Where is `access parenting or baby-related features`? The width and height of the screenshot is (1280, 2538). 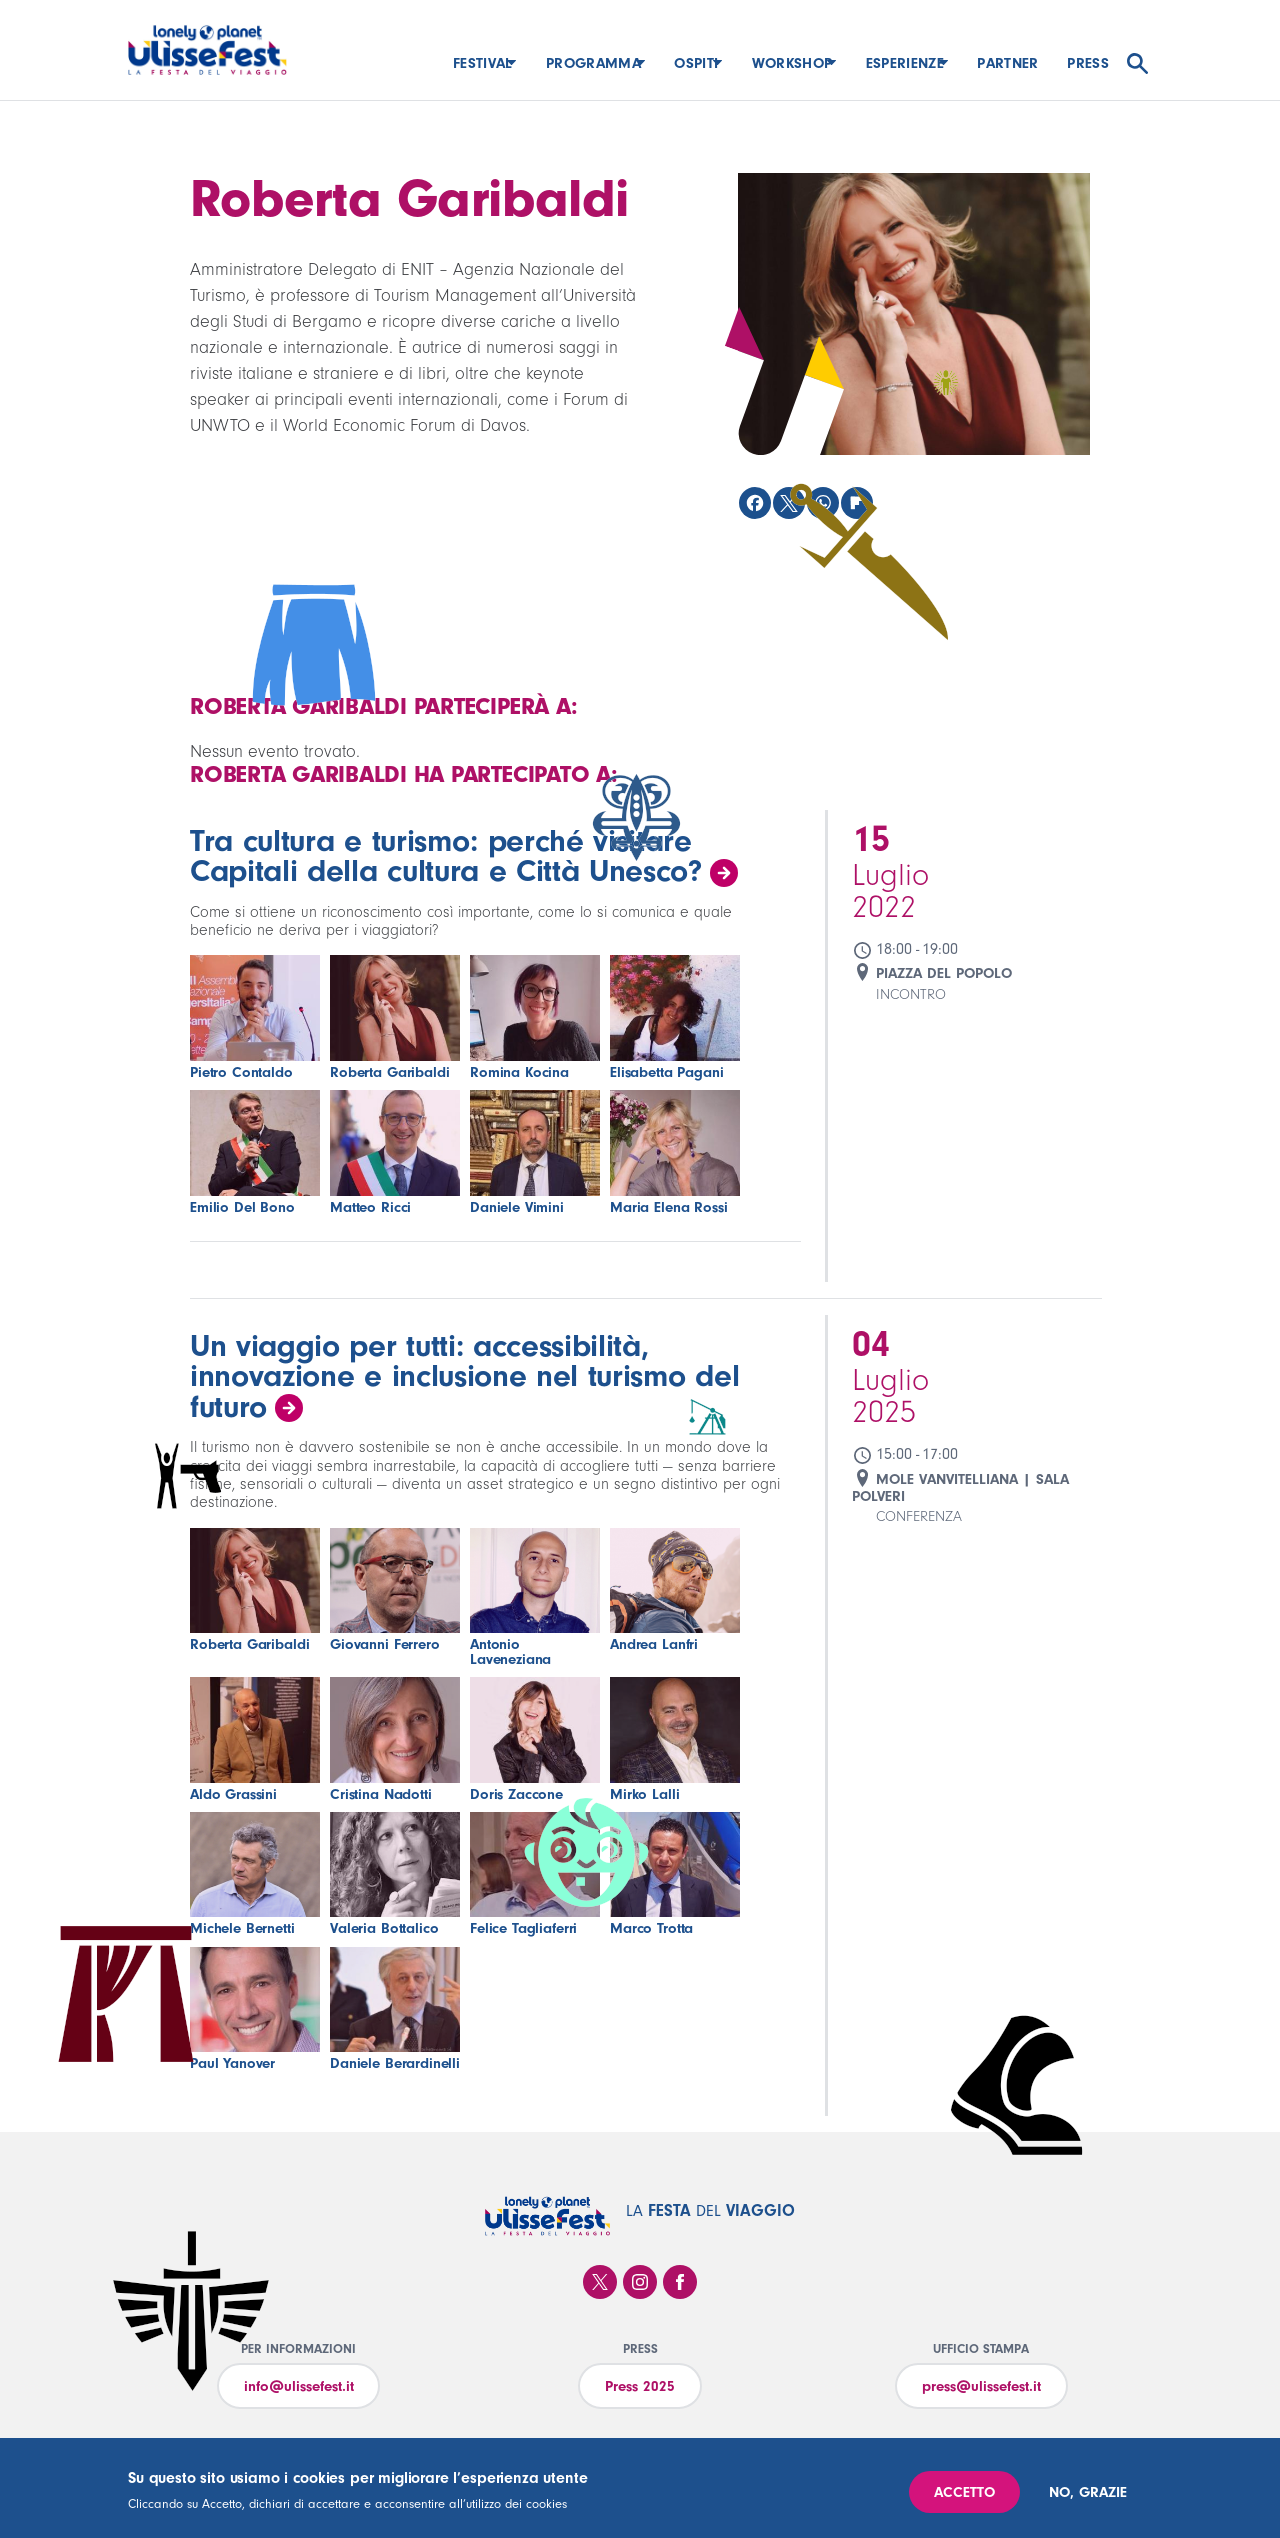 access parenting or baby-related features is located at coordinates (586, 1852).